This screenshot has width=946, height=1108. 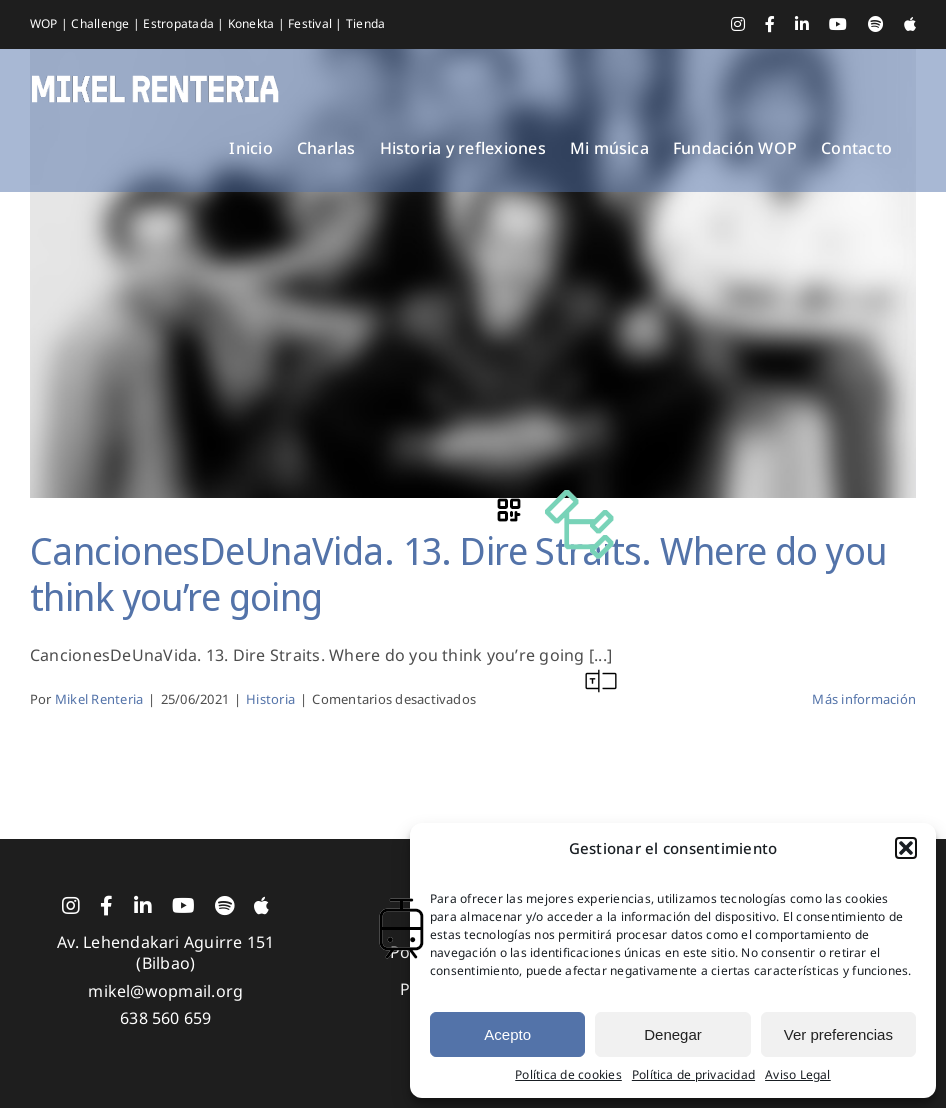 What do you see at coordinates (401, 928) in the screenshot?
I see `access public transit or tram routes` at bounding box center [401, 928].